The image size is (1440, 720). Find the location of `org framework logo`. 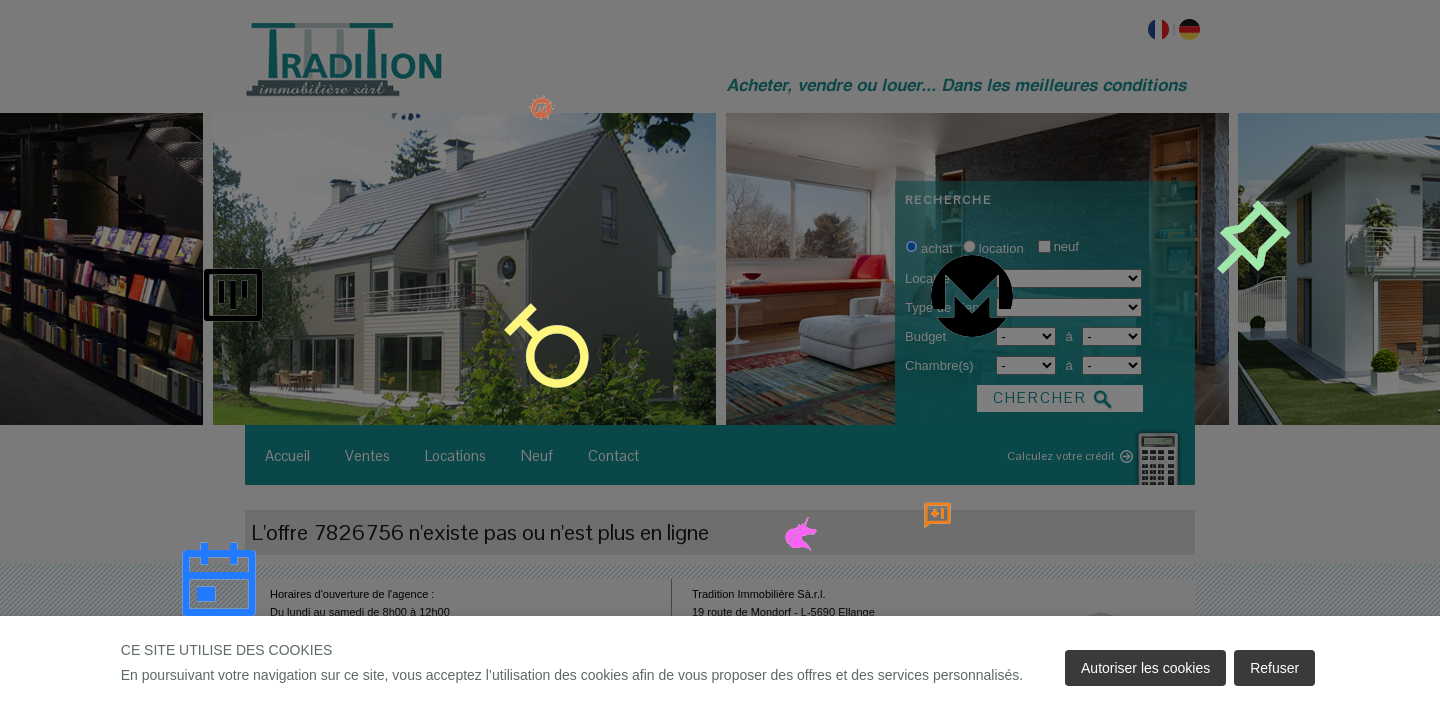

org framework logo is located at coordinates (801, 534).